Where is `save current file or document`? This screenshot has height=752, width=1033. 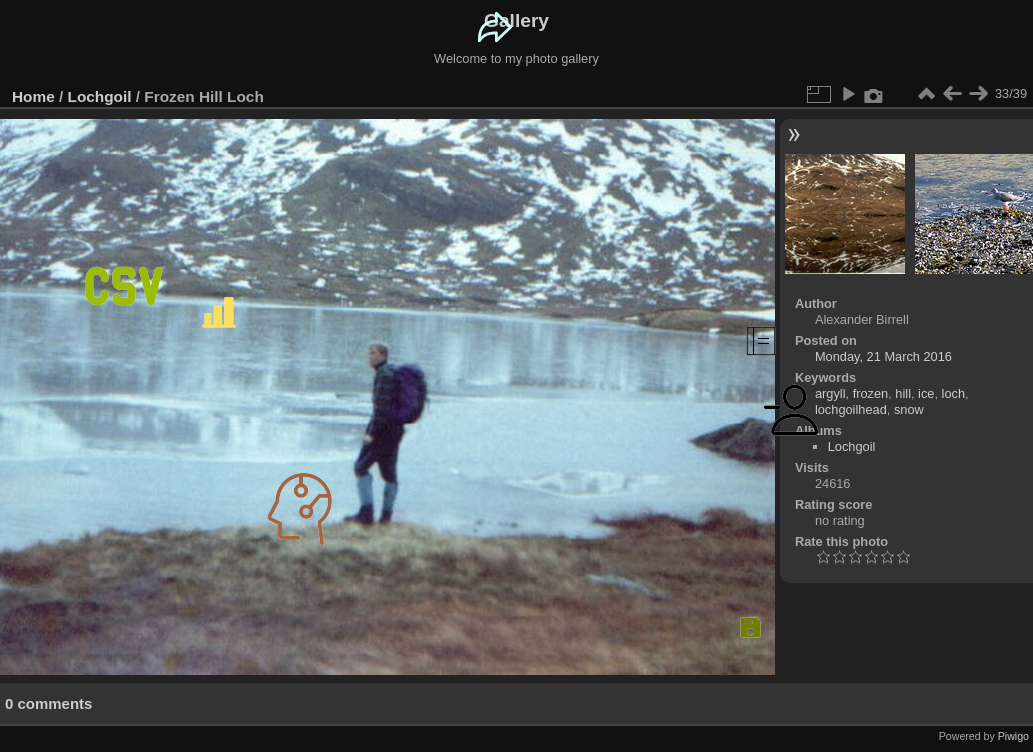 save current file or document is located at coordinates (750, 627).